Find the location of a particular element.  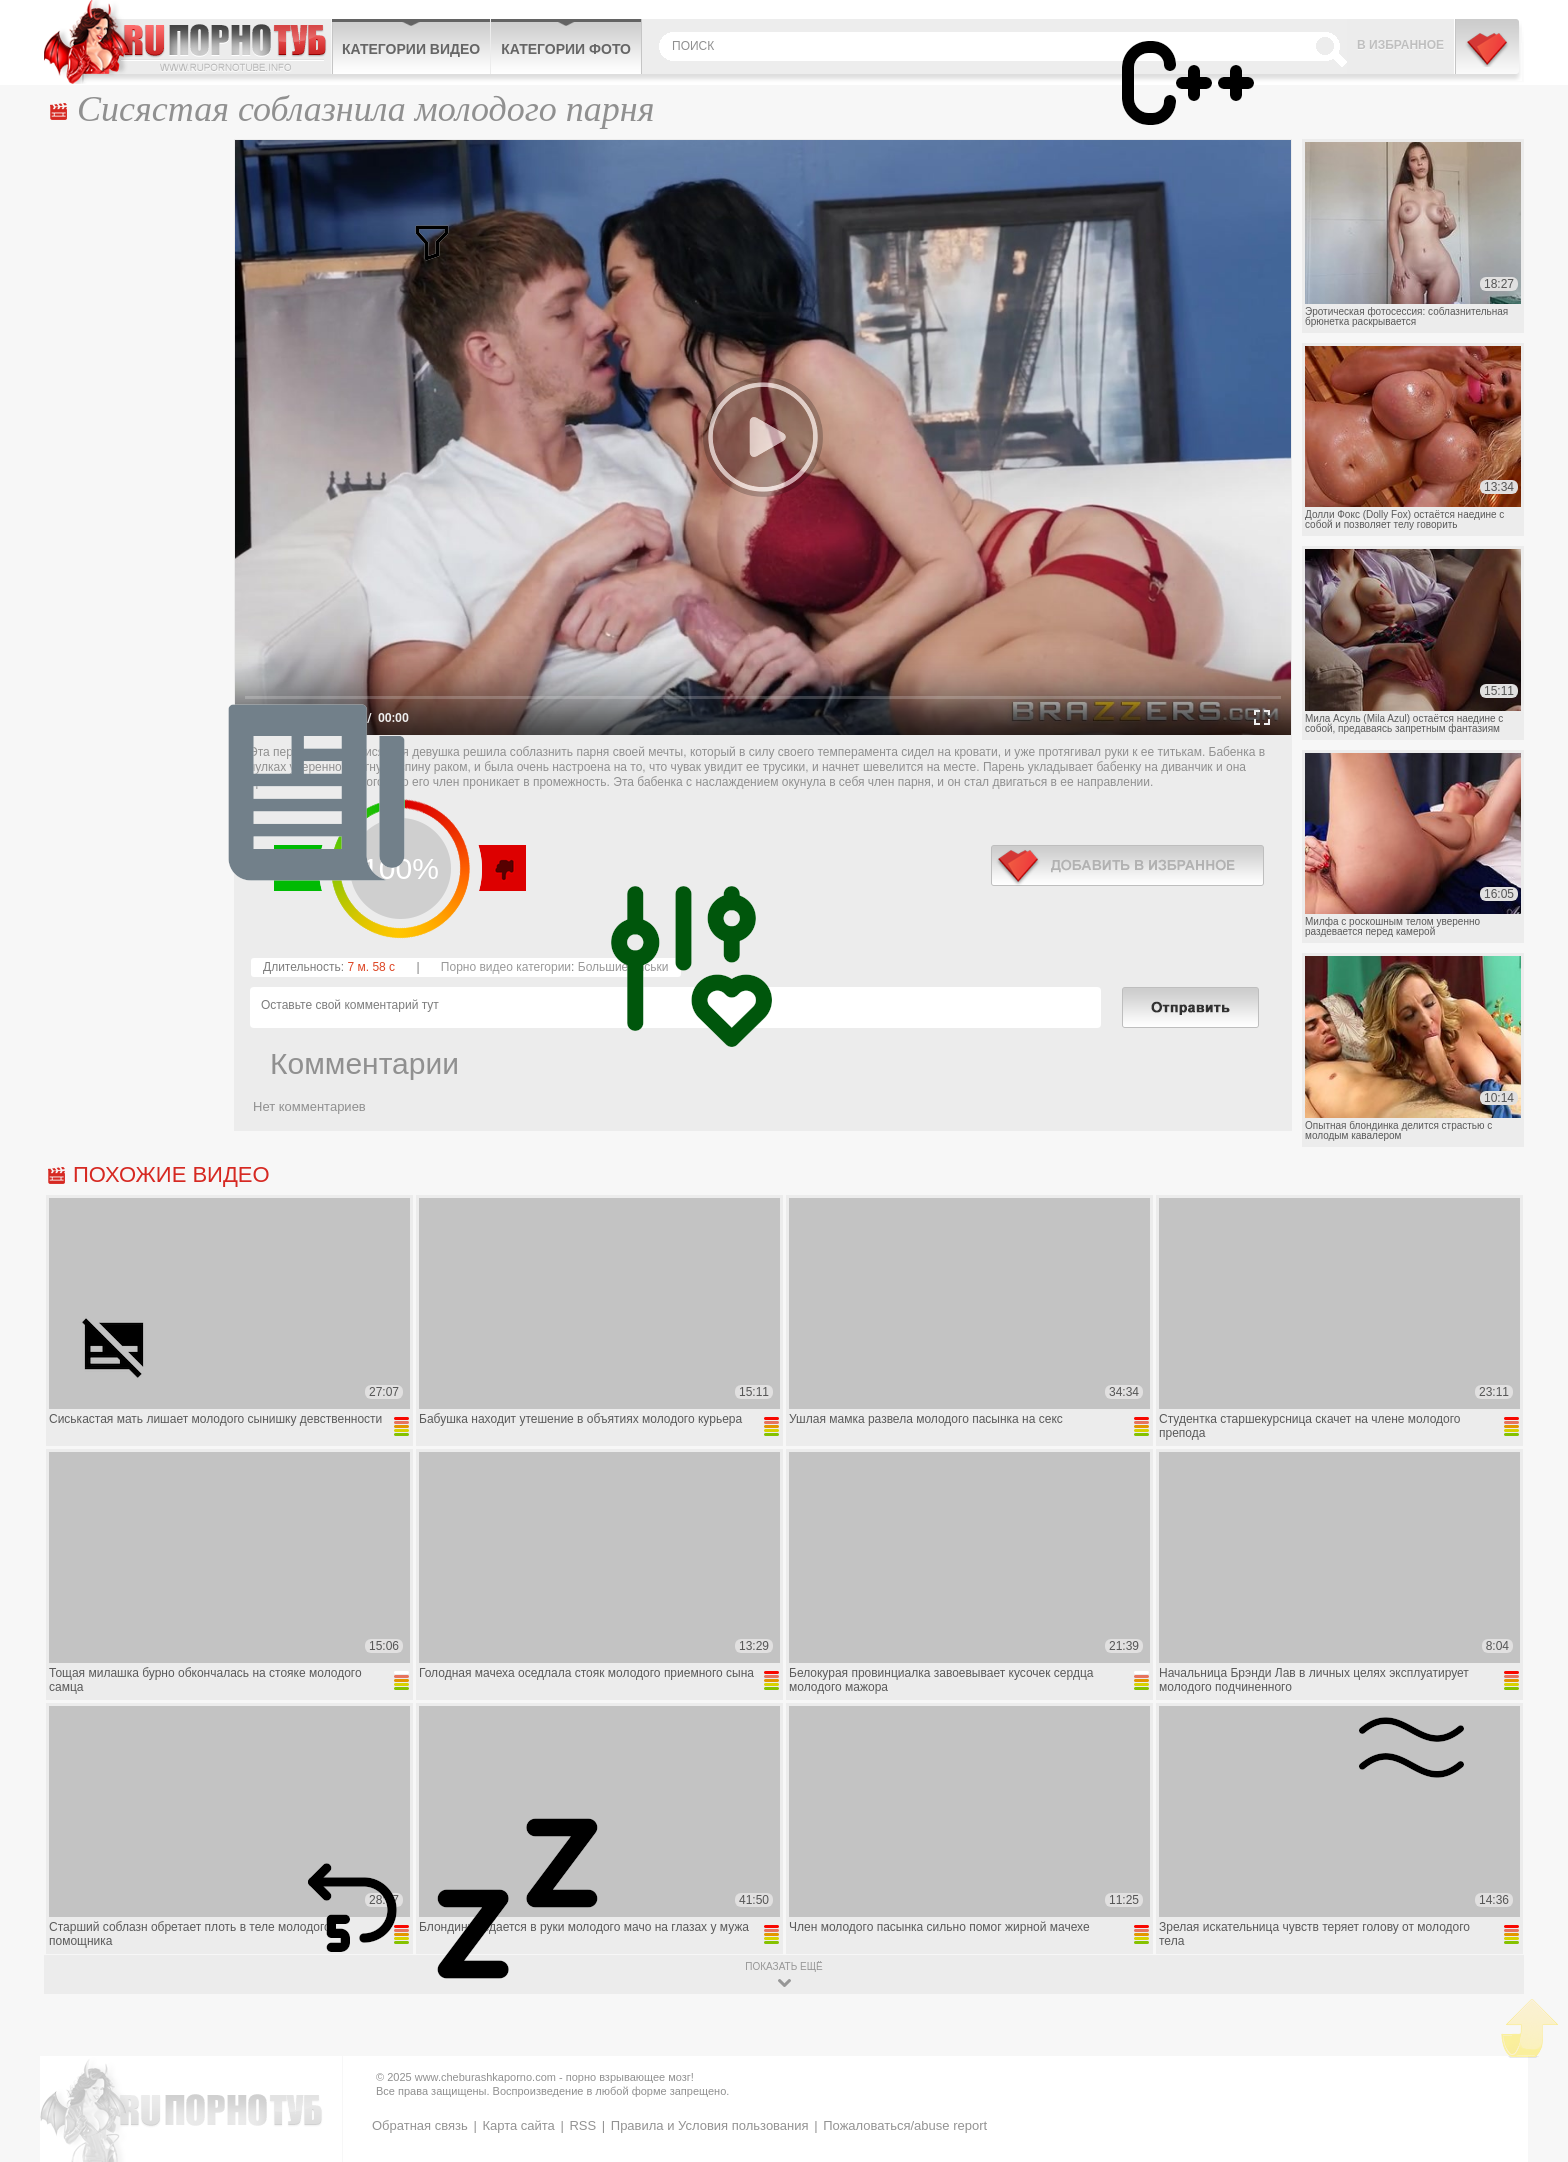

indicates a C++ programming language file or project is located at coordinates (1188, 83).